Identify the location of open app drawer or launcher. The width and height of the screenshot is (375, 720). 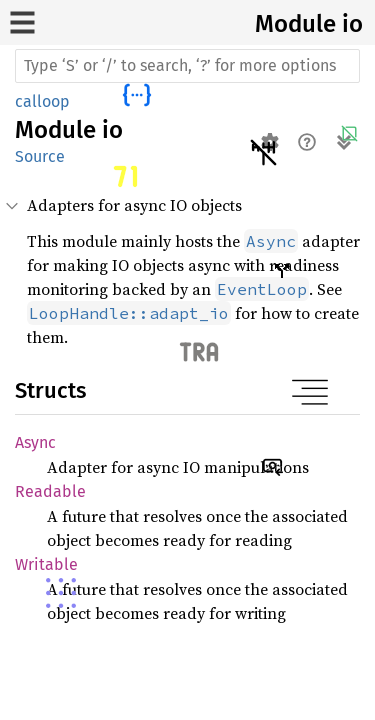
(61, 593).